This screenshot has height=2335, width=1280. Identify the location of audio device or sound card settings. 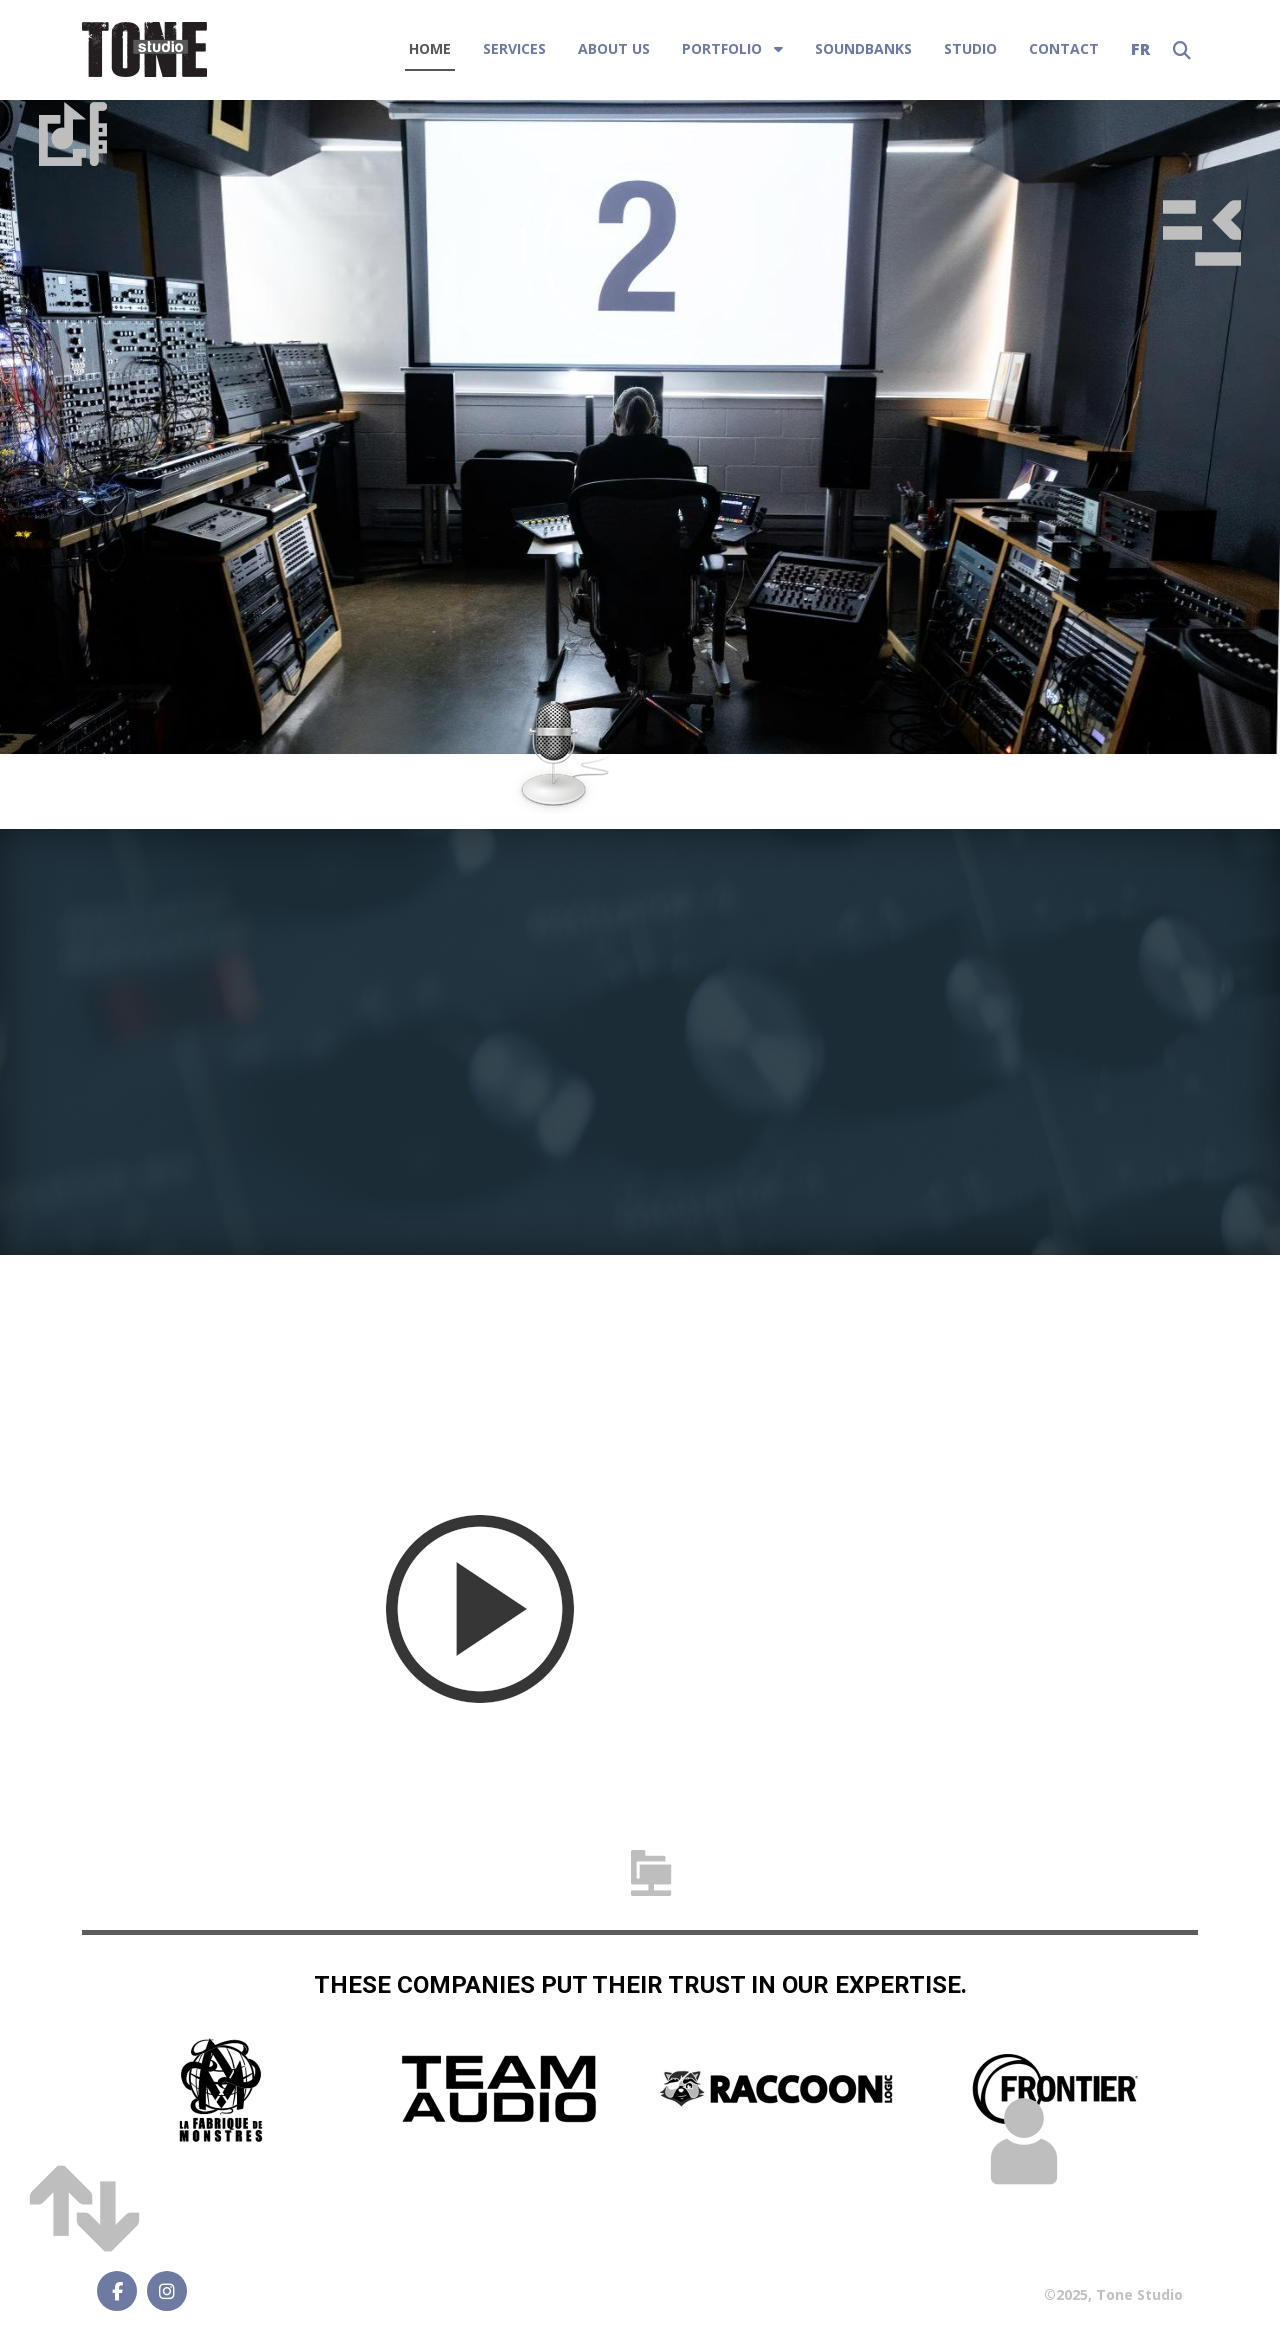
(73, 132).